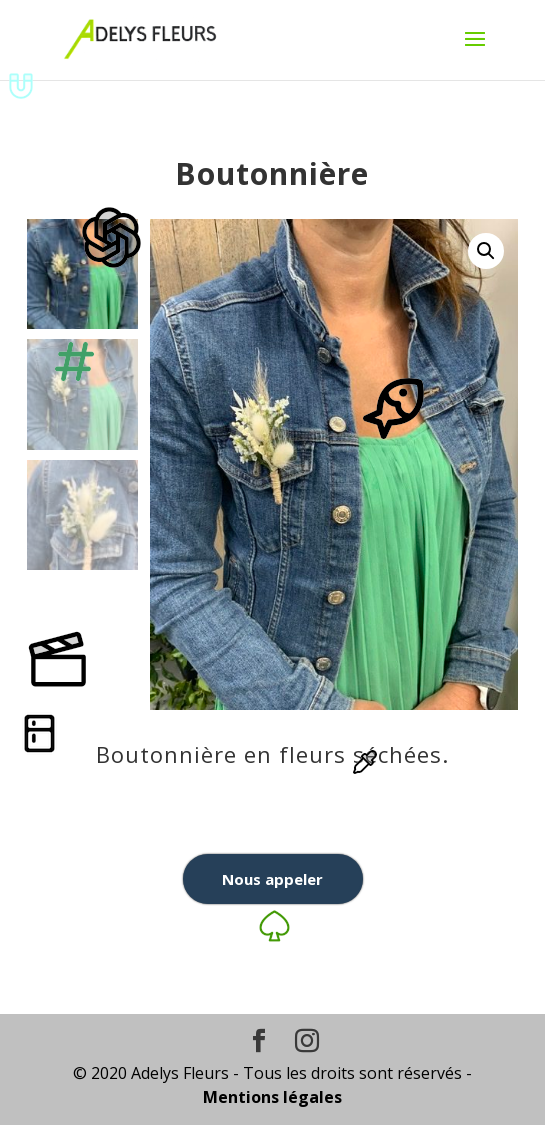  Describe the element at coordinates (274, 926) in the screenshot. I see `spade suit icon for card games` at that location.